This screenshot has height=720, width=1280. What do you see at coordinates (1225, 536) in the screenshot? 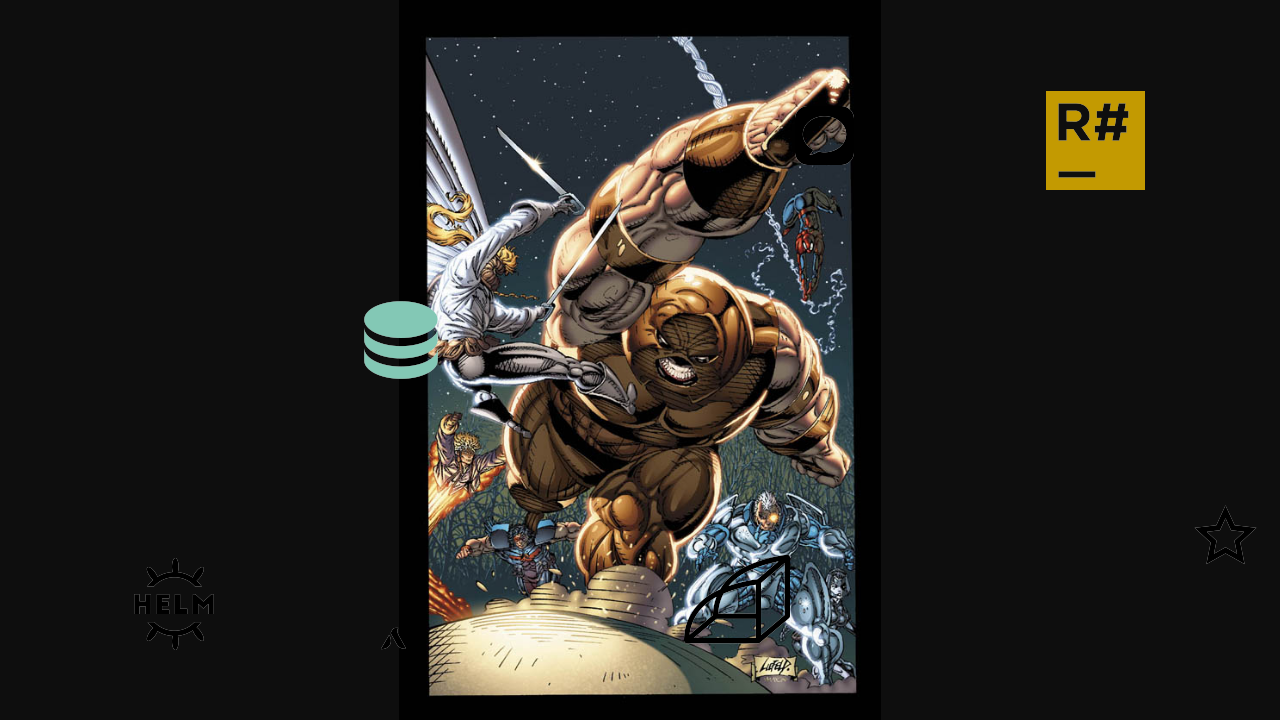
I see `add item to favorites` at bounding box center [1225, 536].